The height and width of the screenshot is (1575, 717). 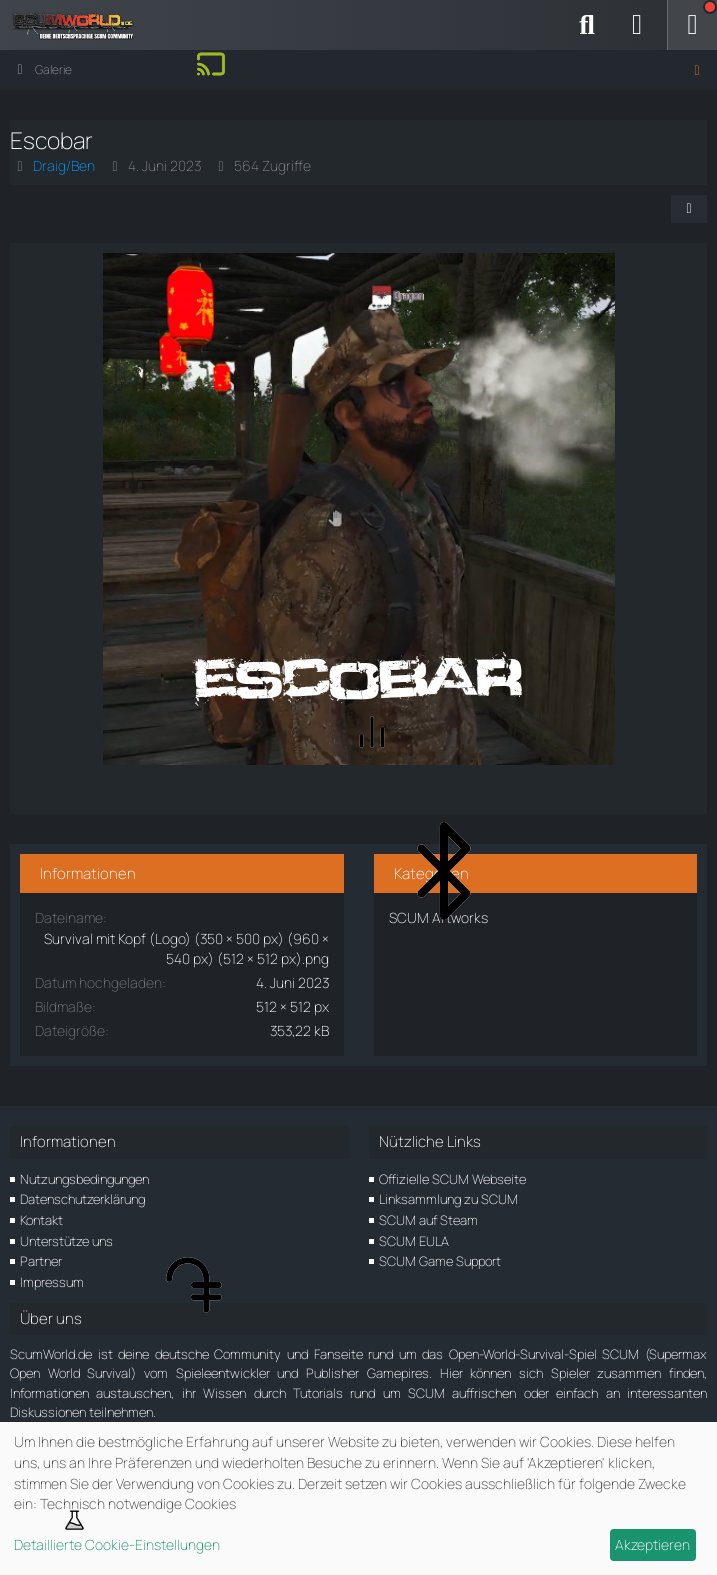 I want to click on view analytics or statistics, so click(x=372, y=732).